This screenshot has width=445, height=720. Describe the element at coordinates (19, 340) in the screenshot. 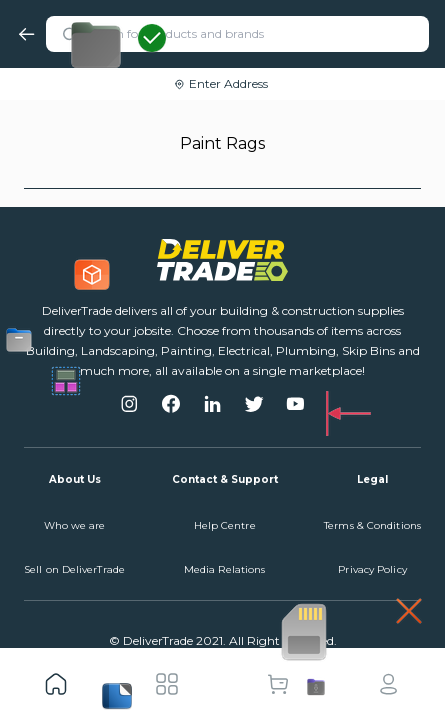

I see `open the nautilus file manager` at that location.